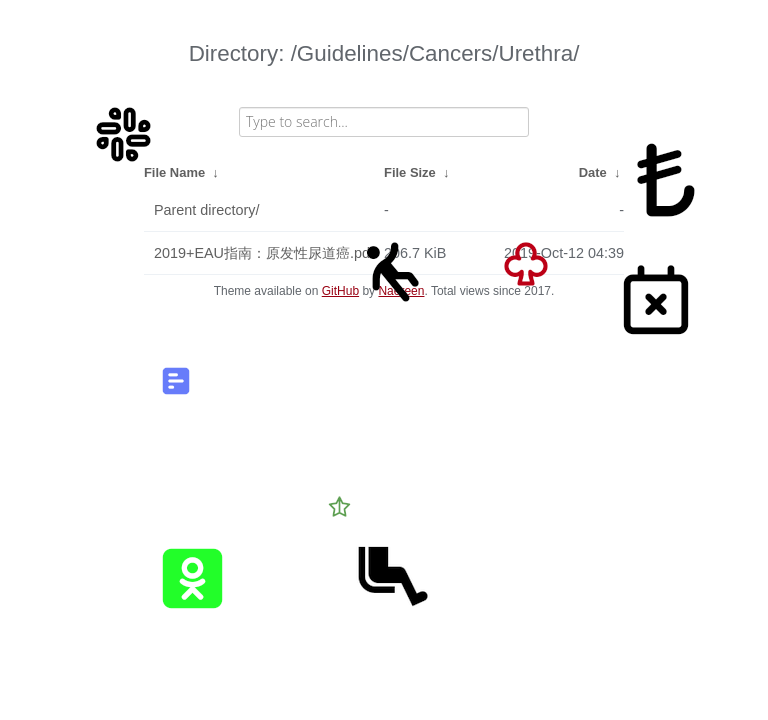 This screenshot has width=768, height=720. Describe the element at coordinates (662, 180) in the screenshot. I see `indicates price or payment in turkish lira` at that location.